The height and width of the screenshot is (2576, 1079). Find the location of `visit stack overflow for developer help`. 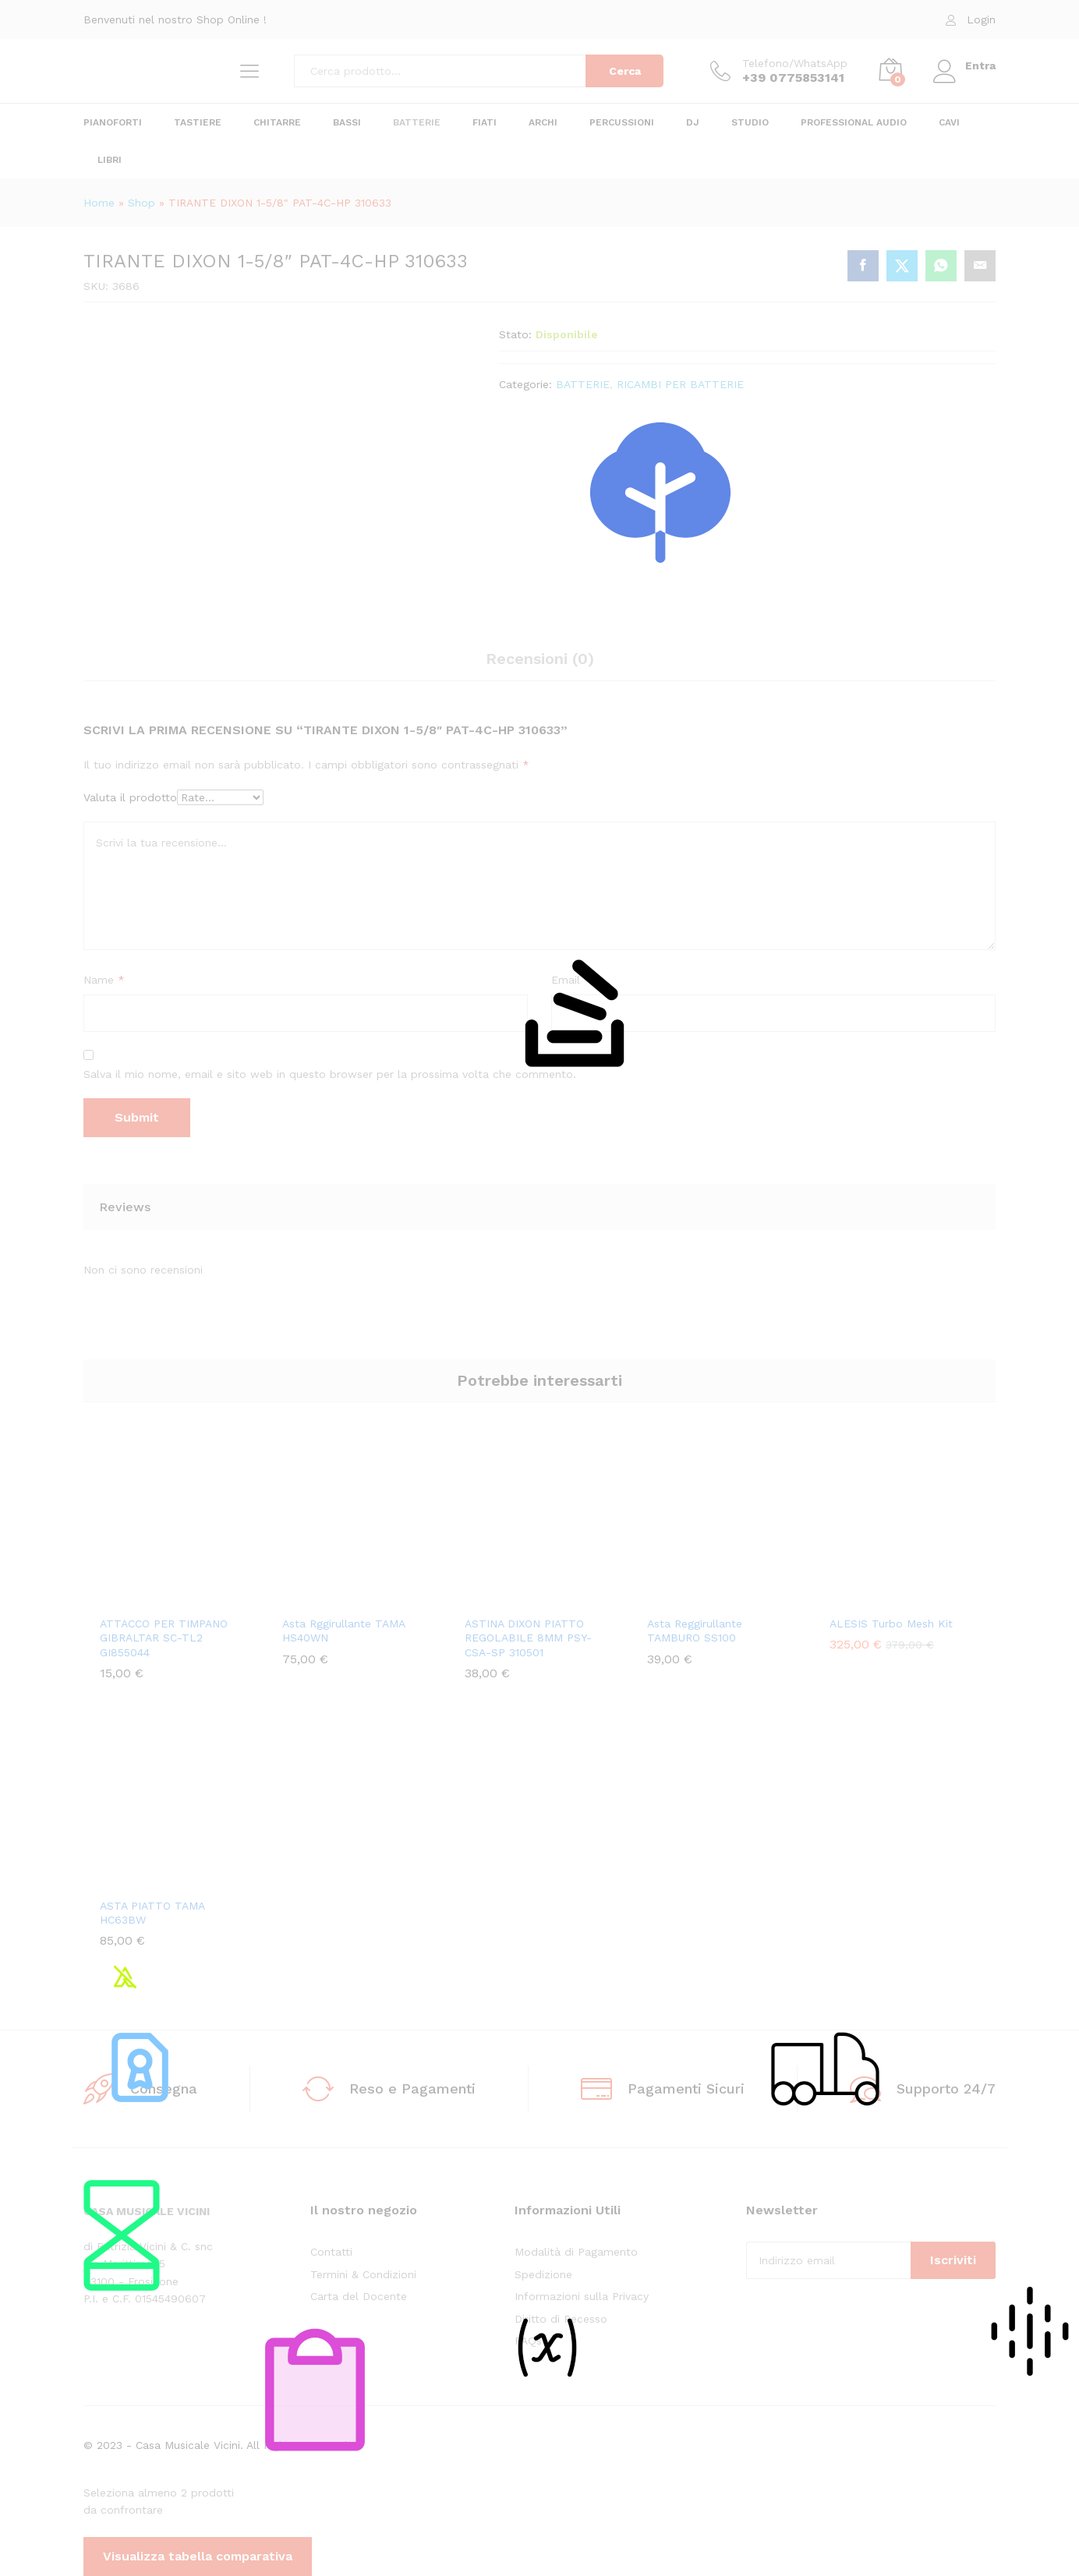

visit stack overflow for developer help is located at coordinates (575, 1013).